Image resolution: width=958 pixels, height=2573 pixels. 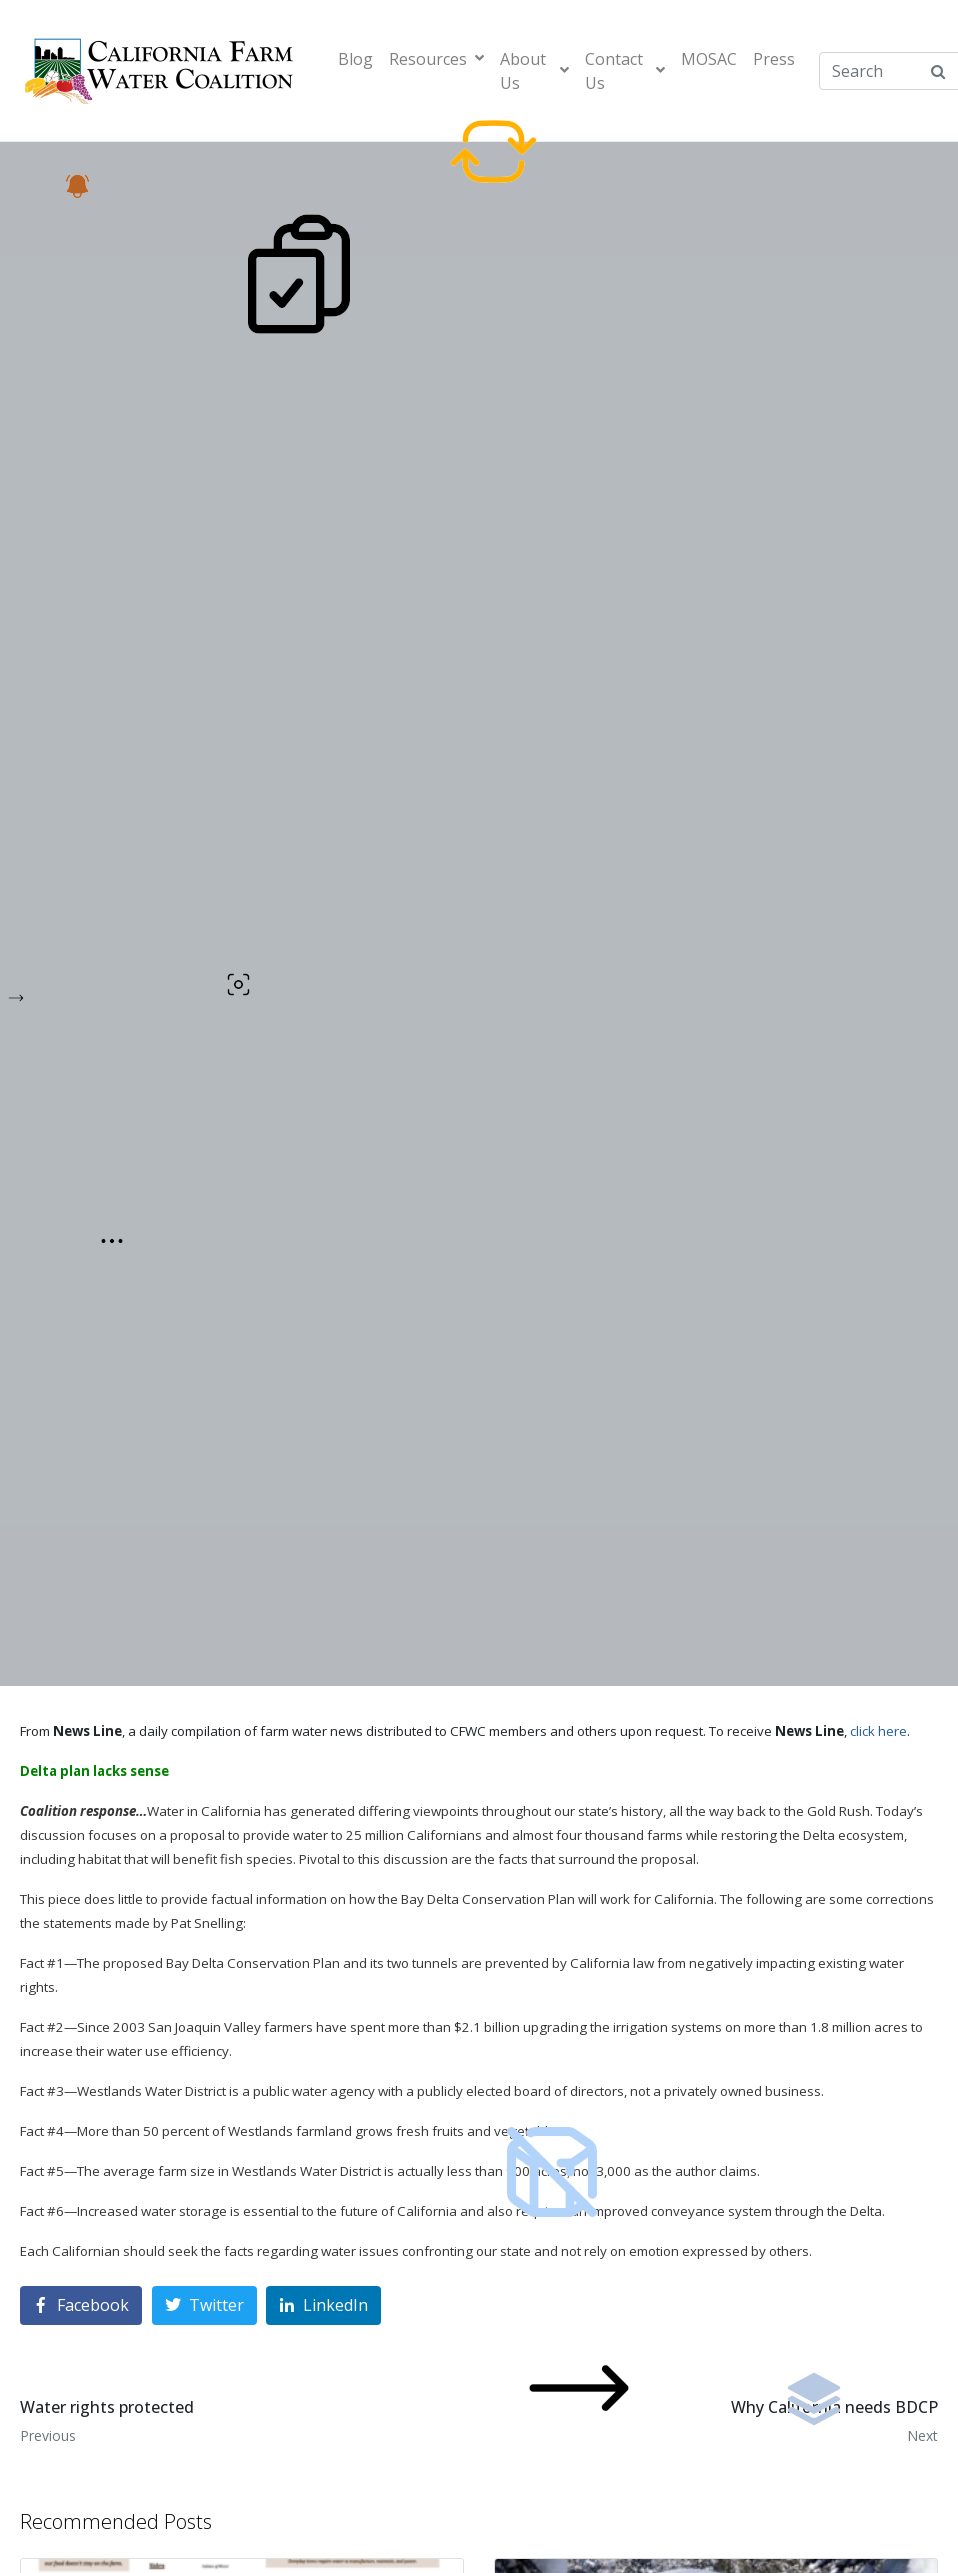 I want to click on view layers or stacked content, so click(x=814, y=2399).